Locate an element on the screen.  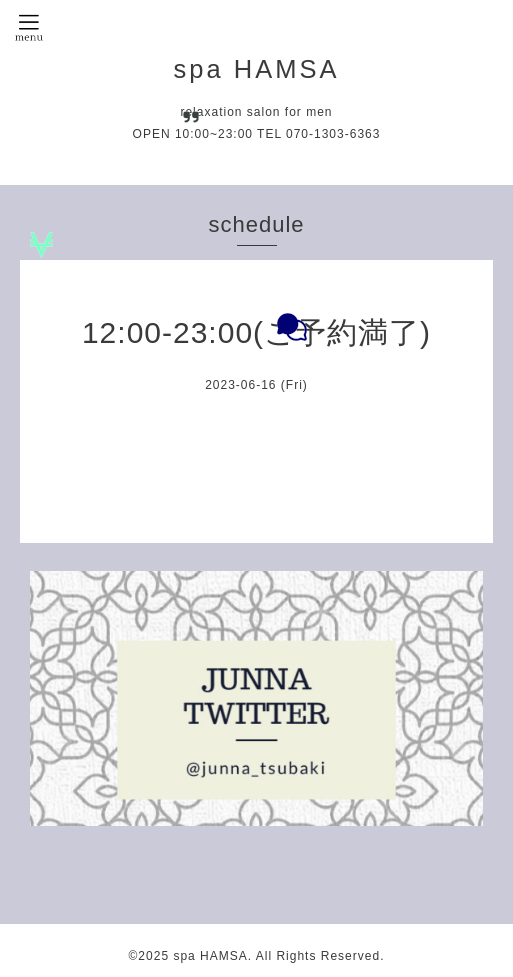
viacoin cryptocurrency logo is located at coordinates (41, 245).